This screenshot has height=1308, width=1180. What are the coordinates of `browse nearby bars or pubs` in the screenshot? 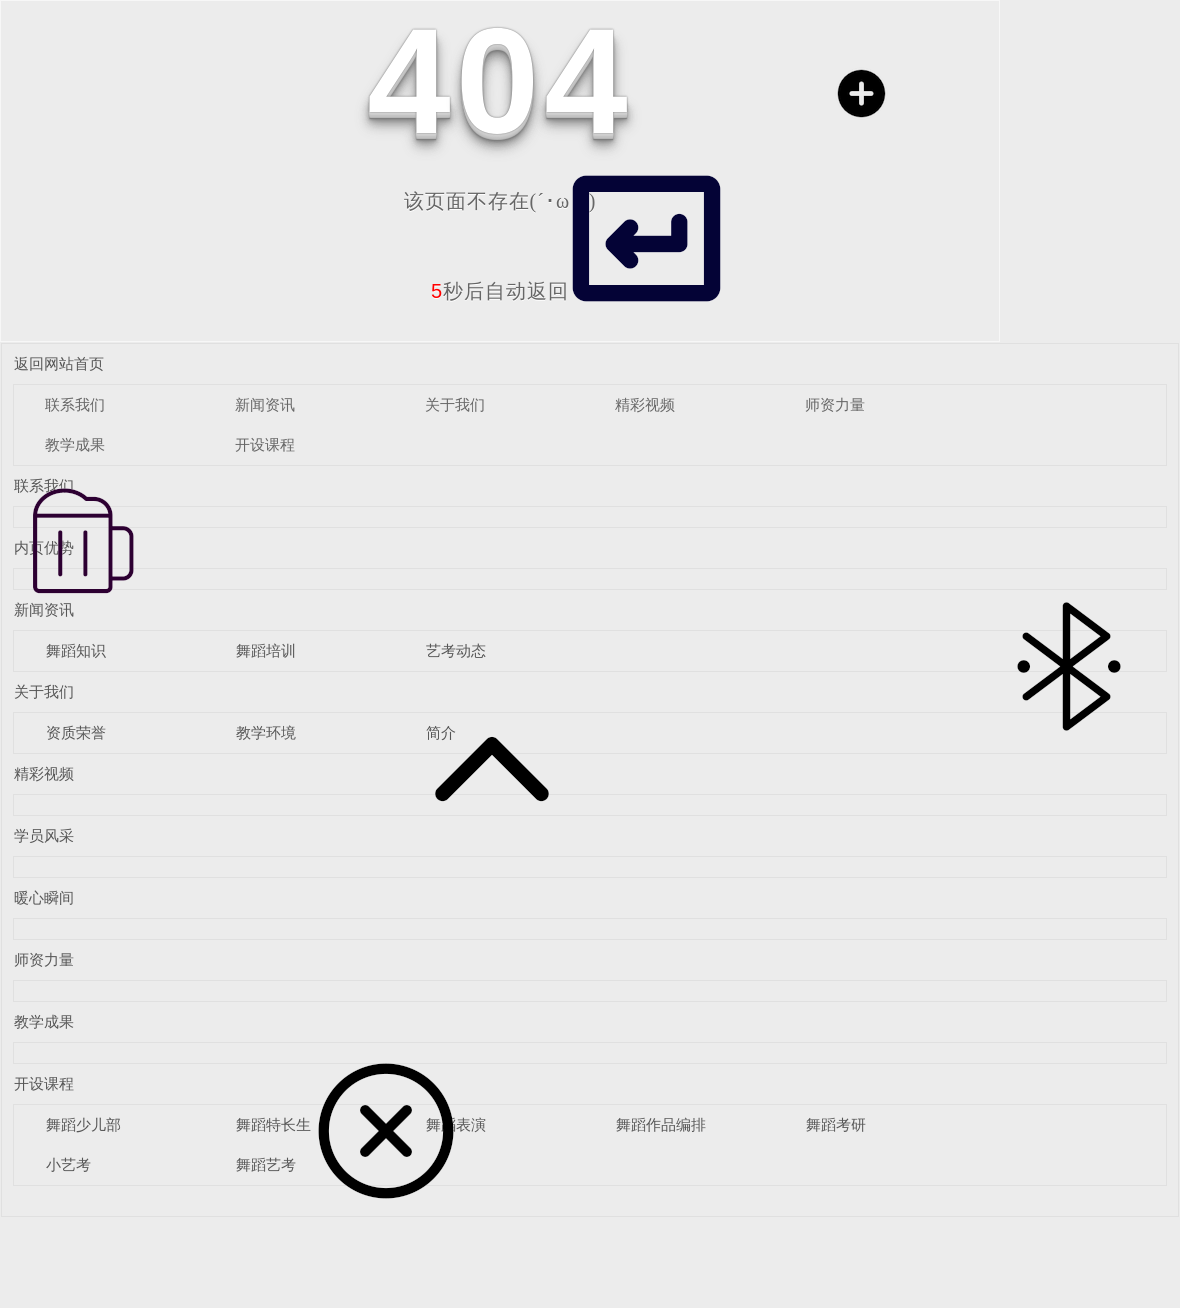 It's located at (77, 545).